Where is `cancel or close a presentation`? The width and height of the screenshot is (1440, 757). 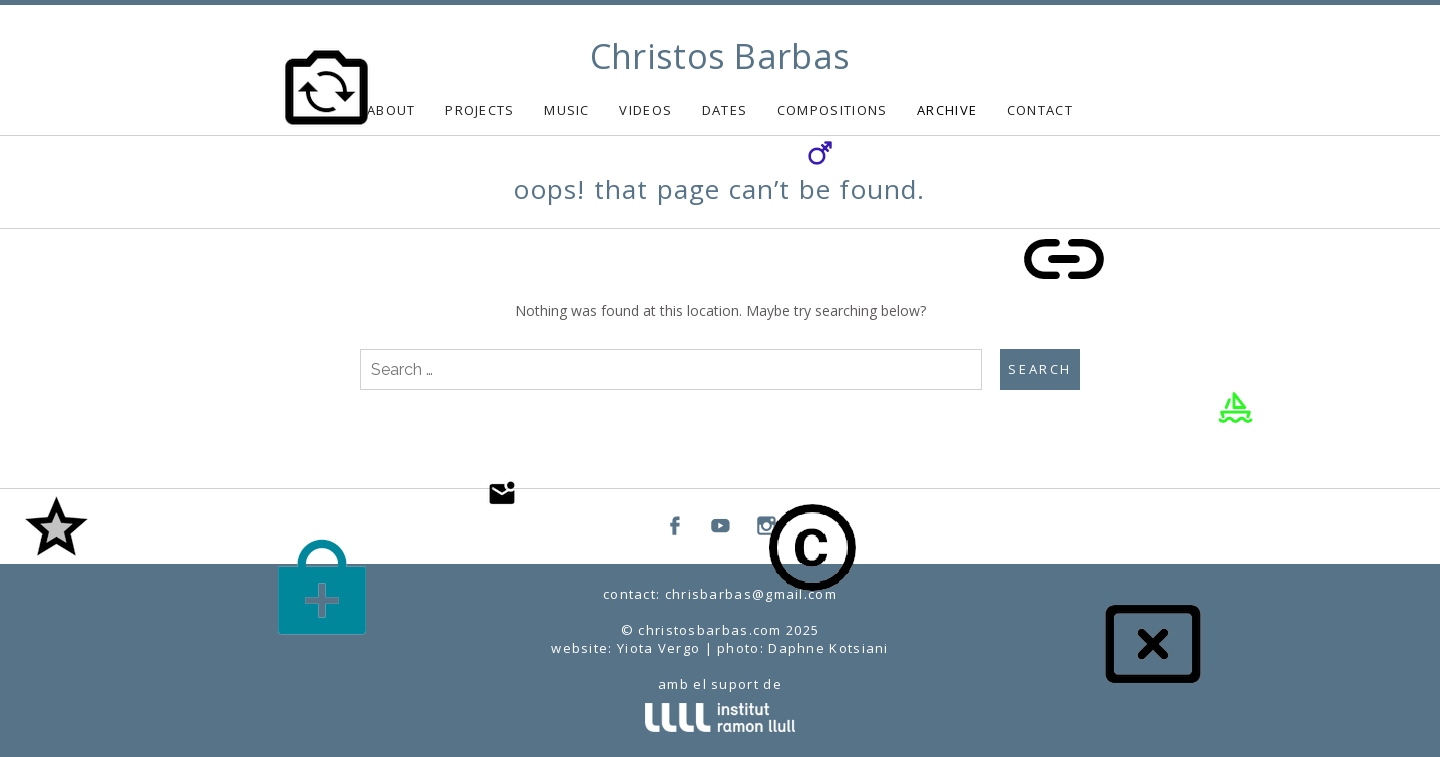
cancel or close a presentation is located at coordinates (1153, 644).